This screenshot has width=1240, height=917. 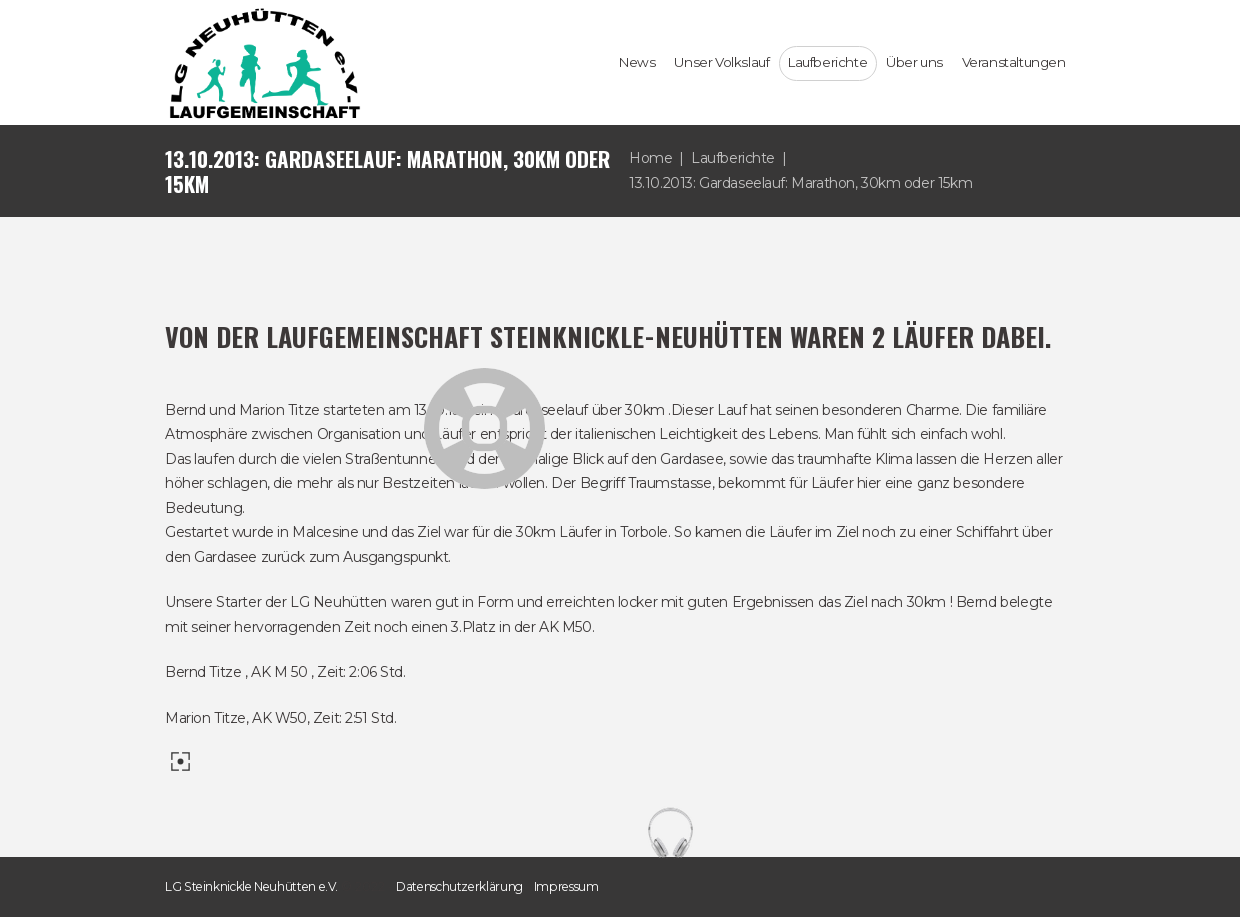 What do you see at coordinates (484, 428) in the screenshot?
I see `open help documentation` at bounding box center [484, 428].